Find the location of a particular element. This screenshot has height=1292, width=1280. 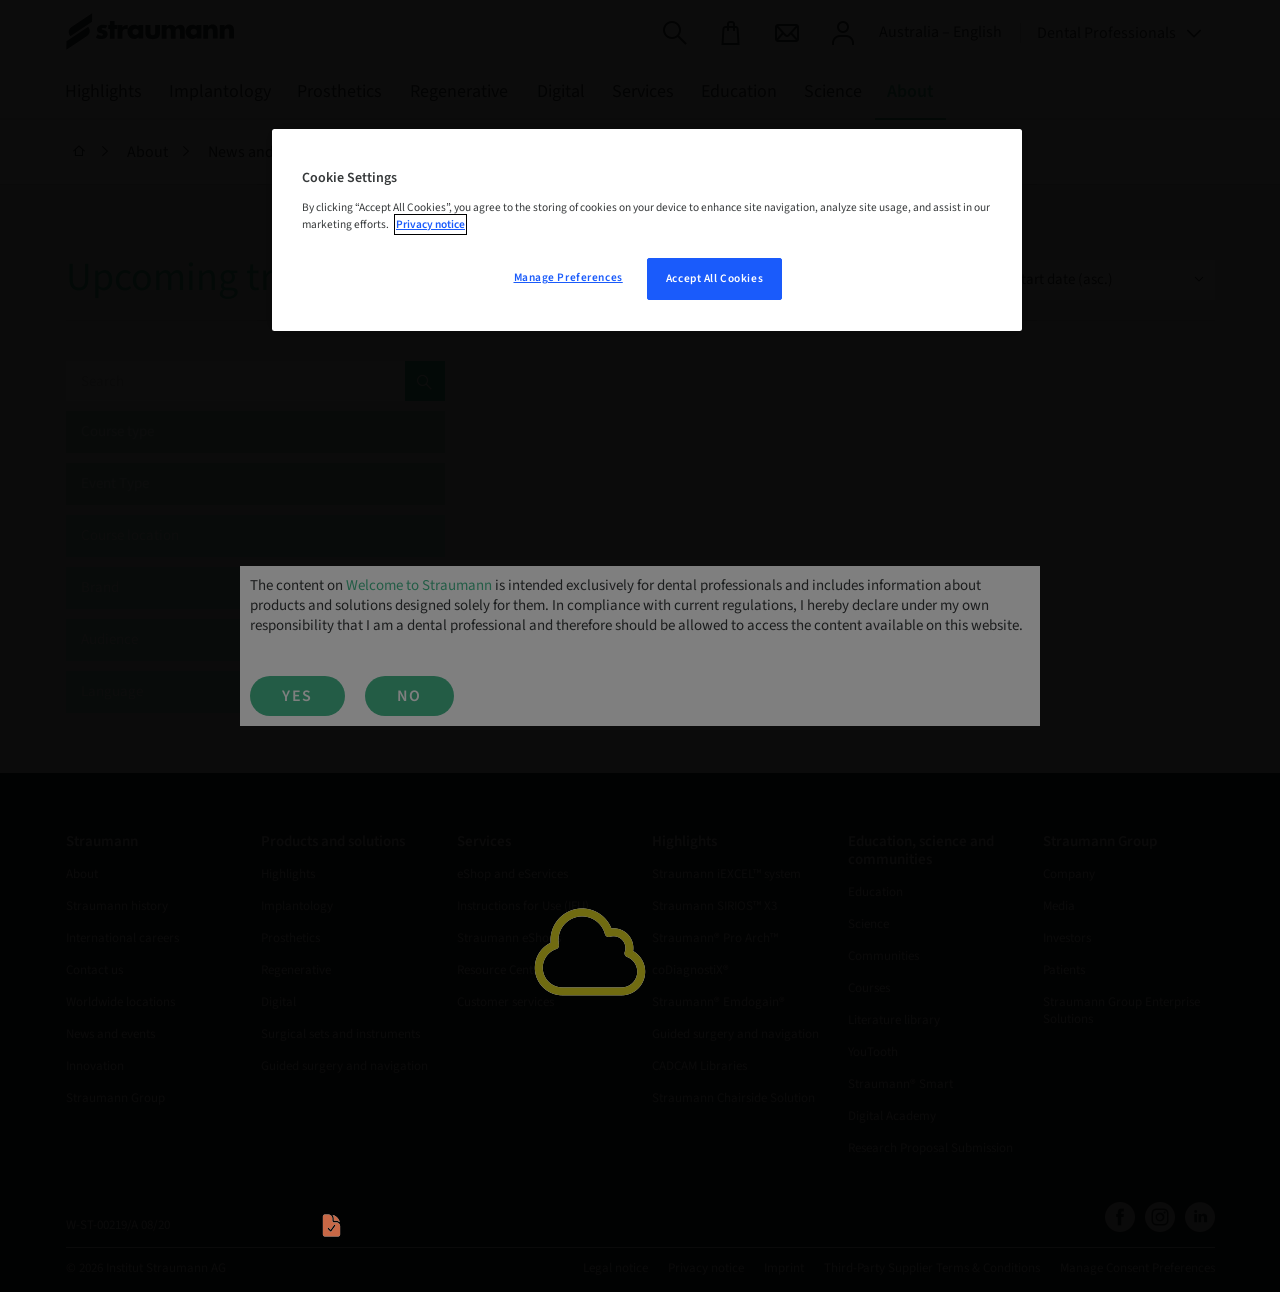

access cloud storage is located at coordinates (590, 952).